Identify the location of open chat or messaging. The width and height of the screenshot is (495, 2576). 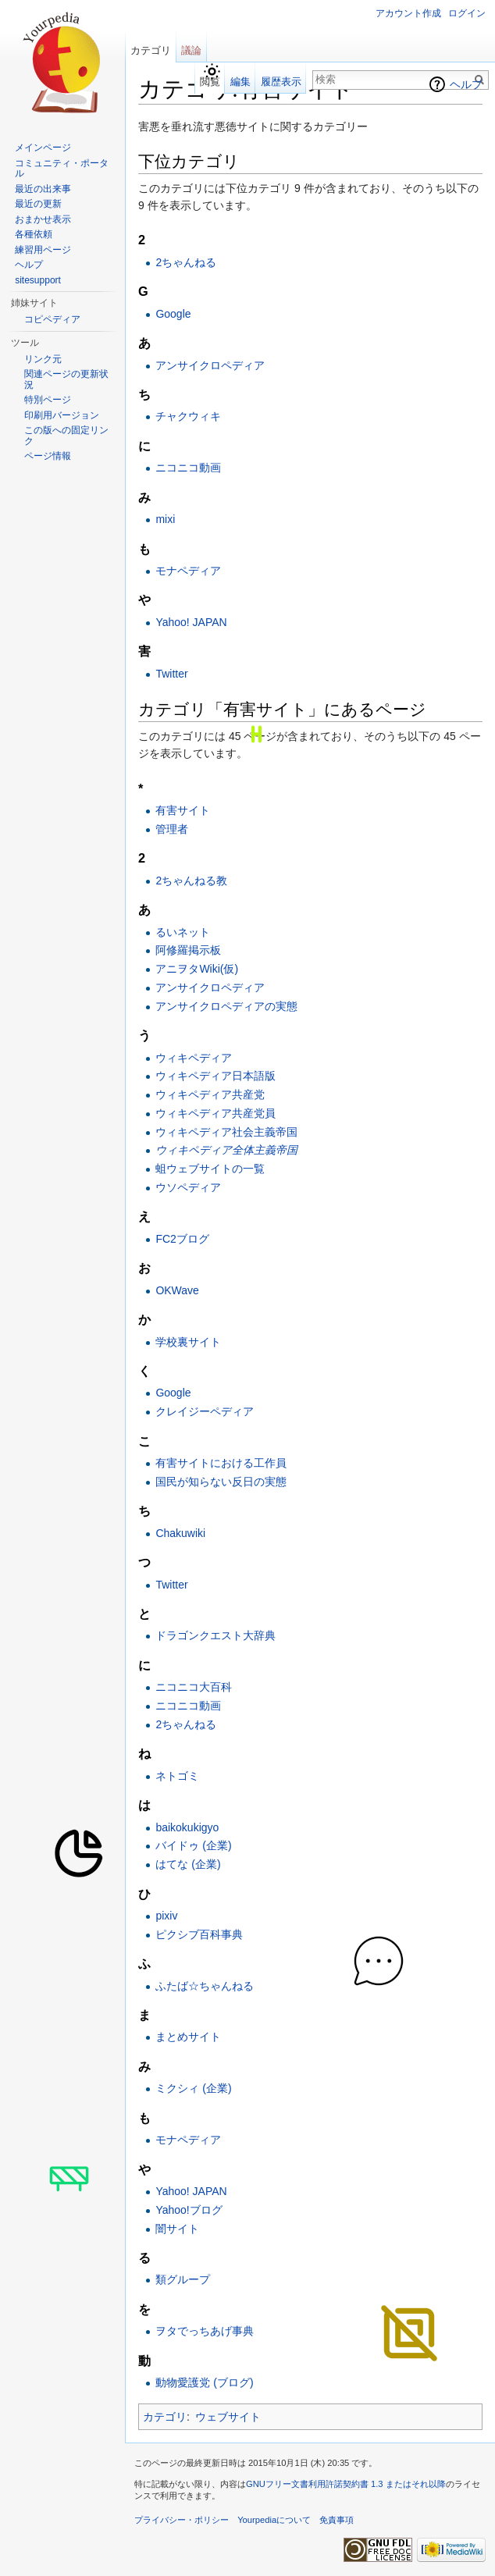
(379, 1961).